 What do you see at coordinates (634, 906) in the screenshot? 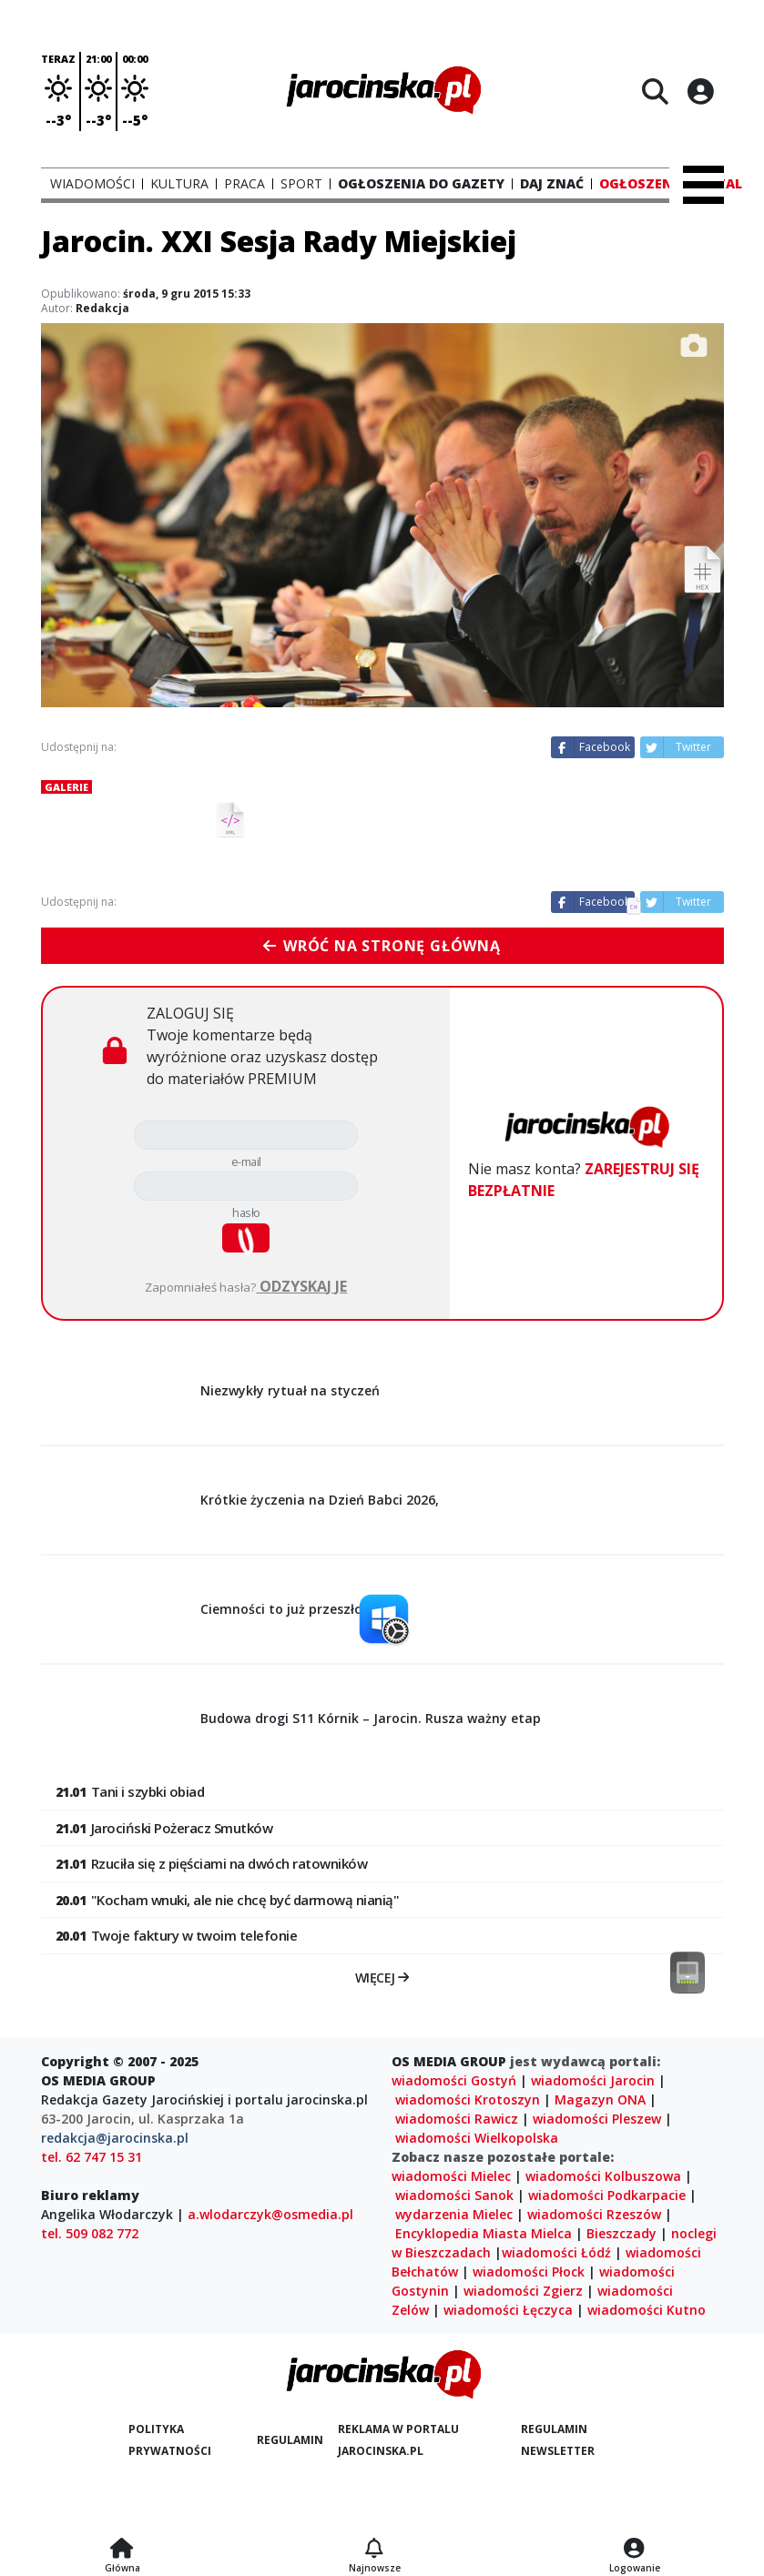
I see `a C# source code file` at bounding box center [634, 906].